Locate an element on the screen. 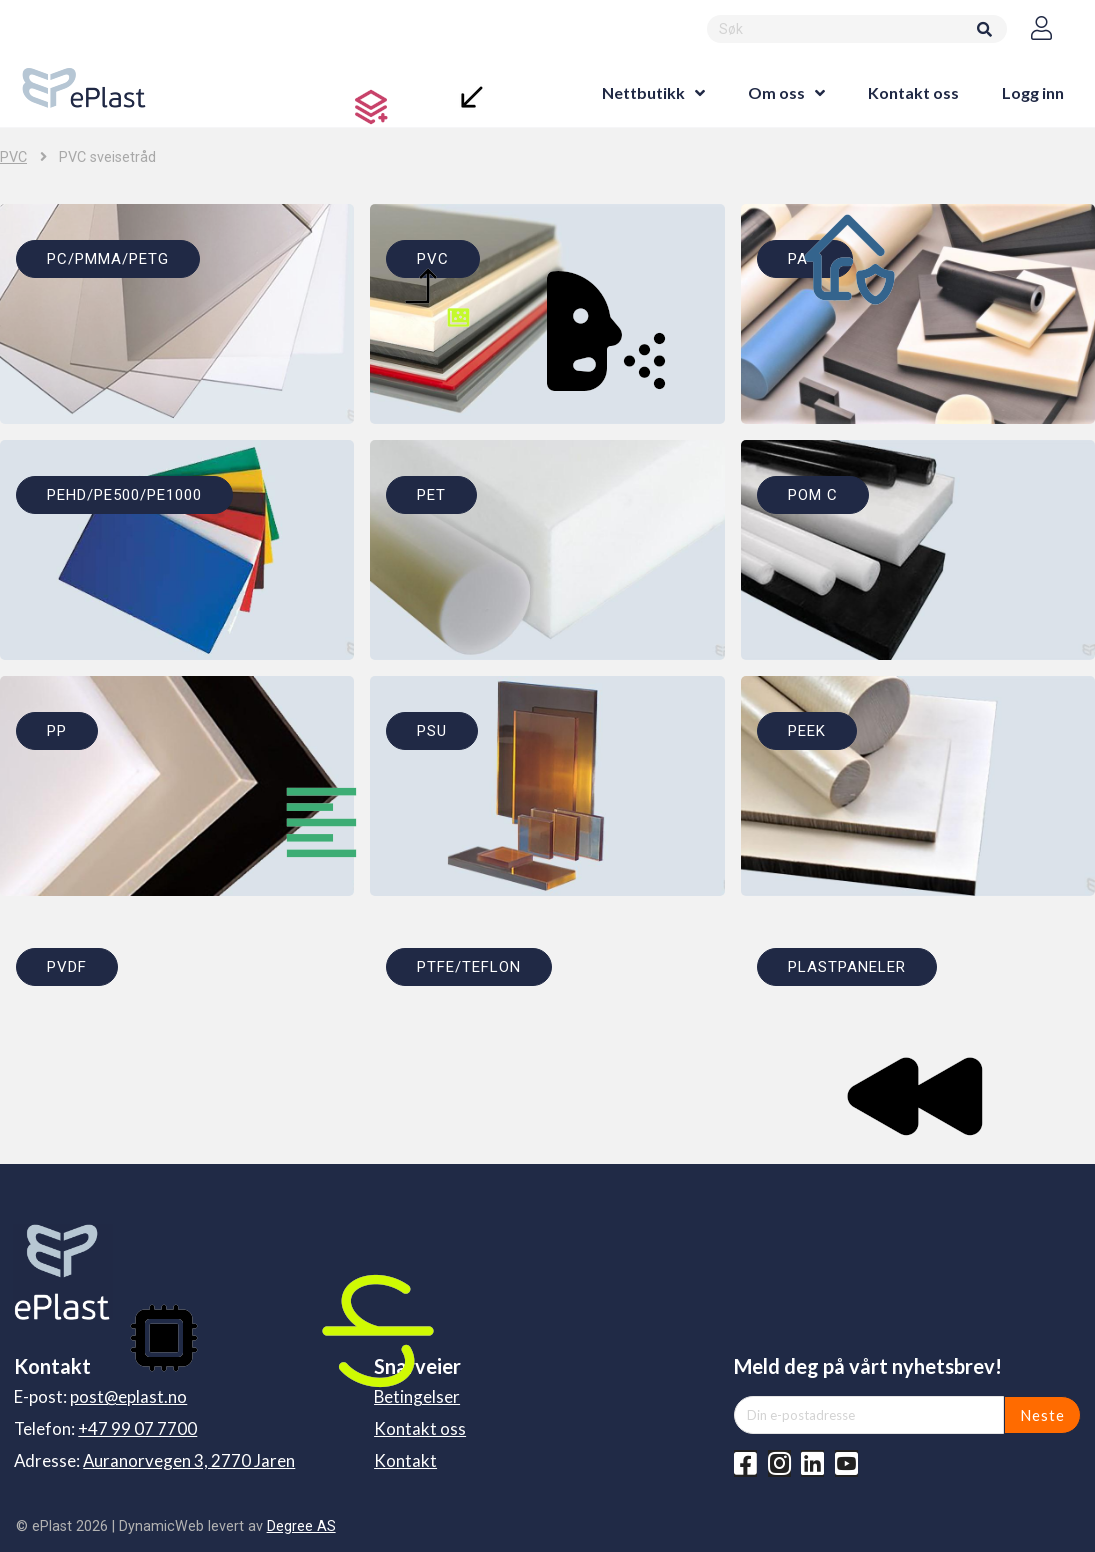  apply strikethrough formatting to selected text is located at coordinates (378, 1331).